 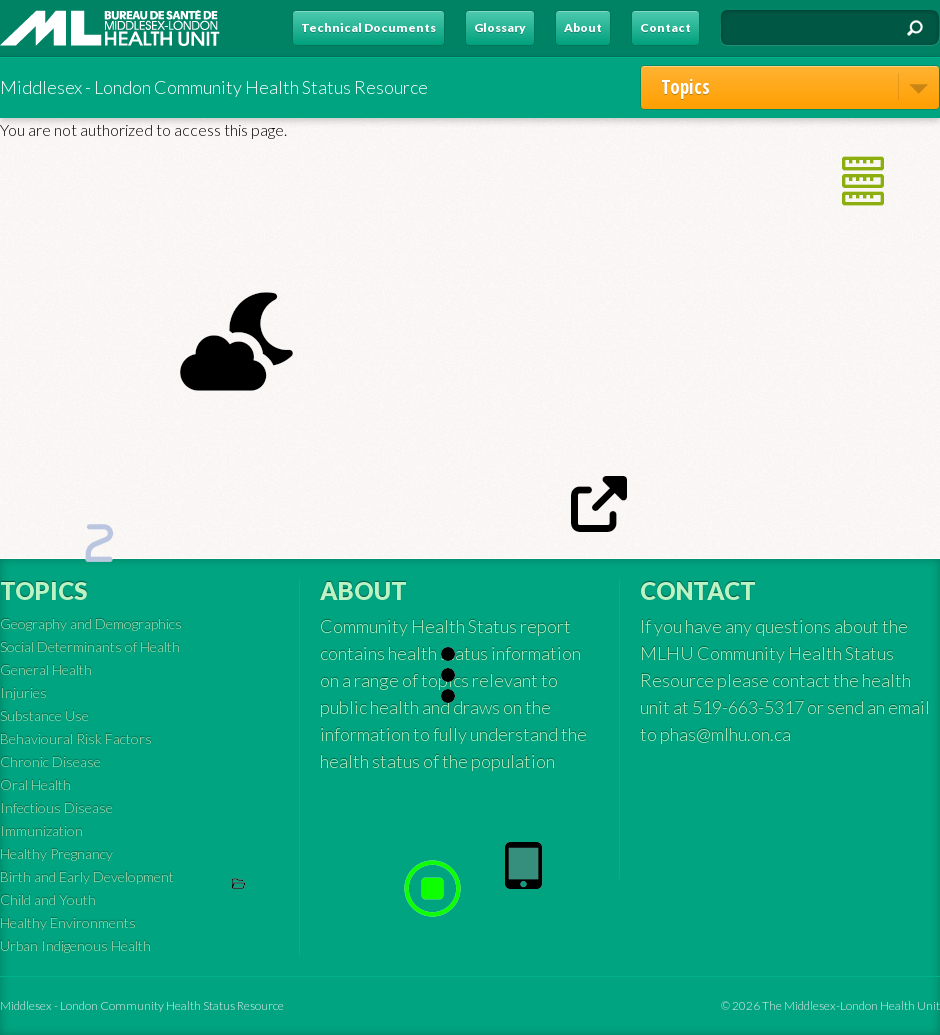 What do you see at coordinates (448, 675) in the screenshot?
I see `open more options menu` at bounding box center [448, 675].